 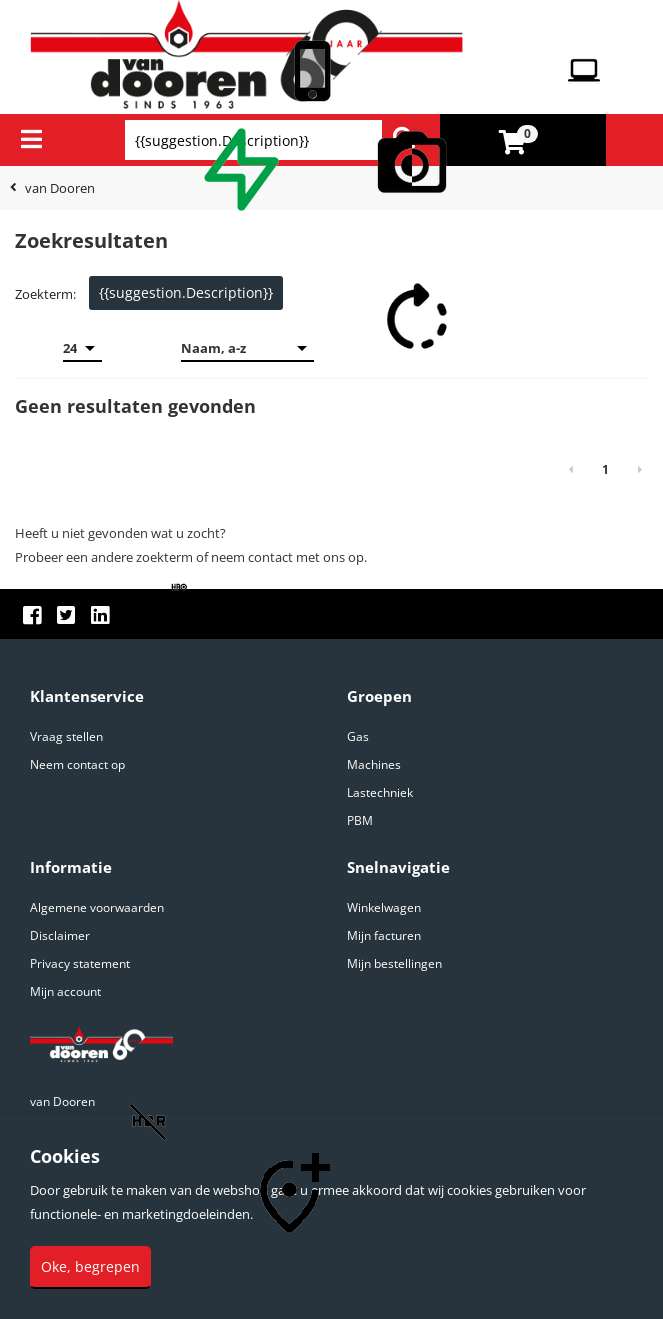 What do you see at coordinates (584, 71) in the screenshot?
I see `access windows laptop settings` at bounding box center [584, 71].